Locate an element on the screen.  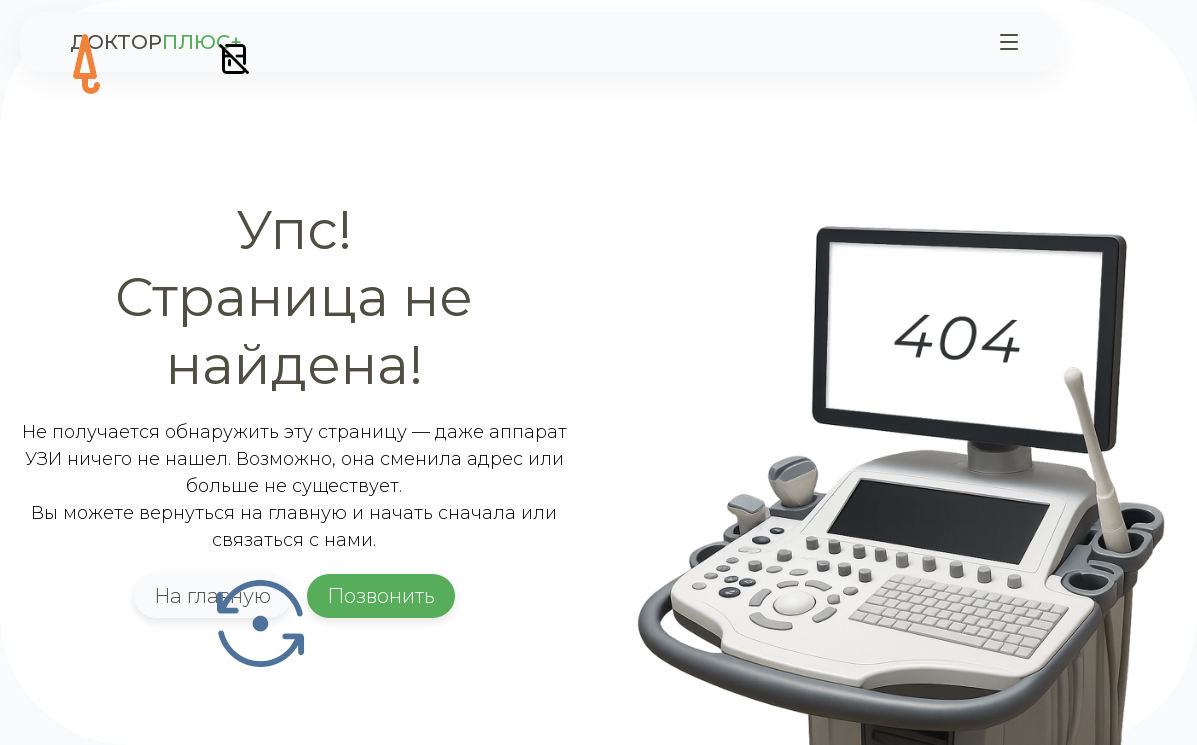
reopen a previously closed issue is located at coordinates (260, 623).